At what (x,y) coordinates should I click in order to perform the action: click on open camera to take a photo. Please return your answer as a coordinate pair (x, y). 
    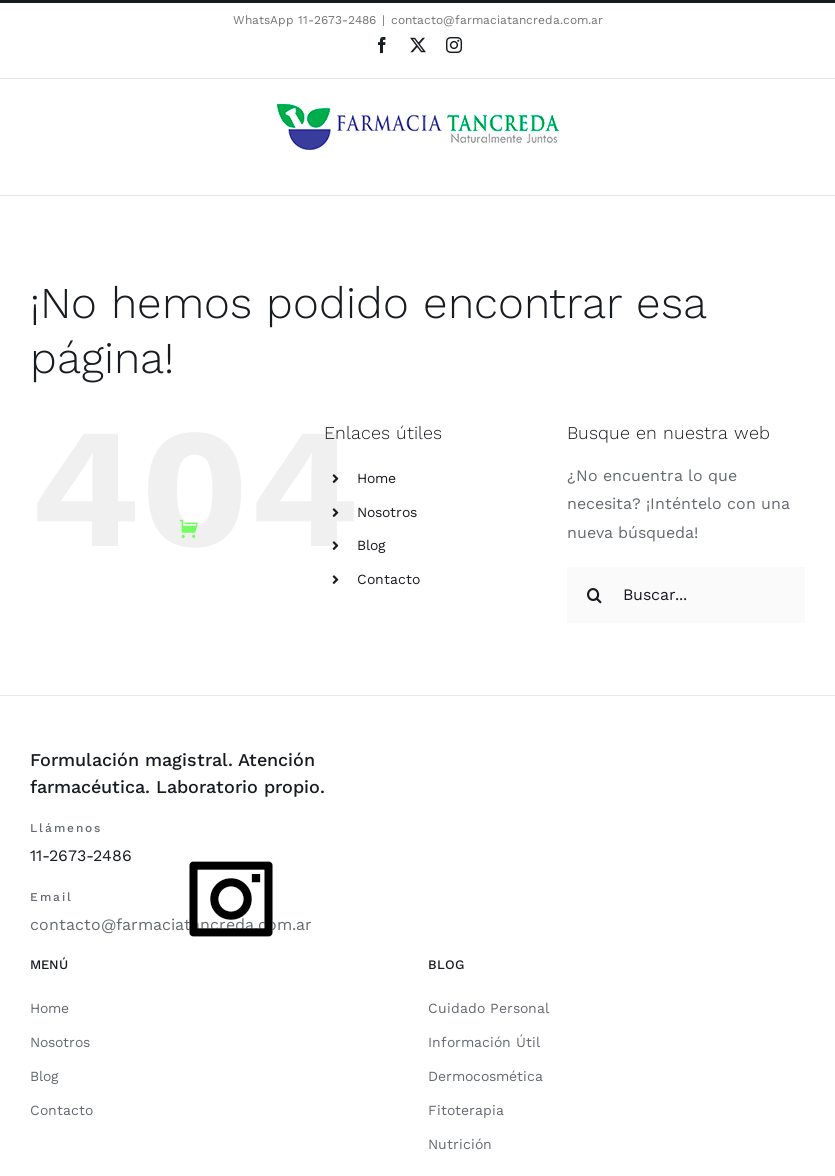
    Looking at the image, I should click on (231, 899).